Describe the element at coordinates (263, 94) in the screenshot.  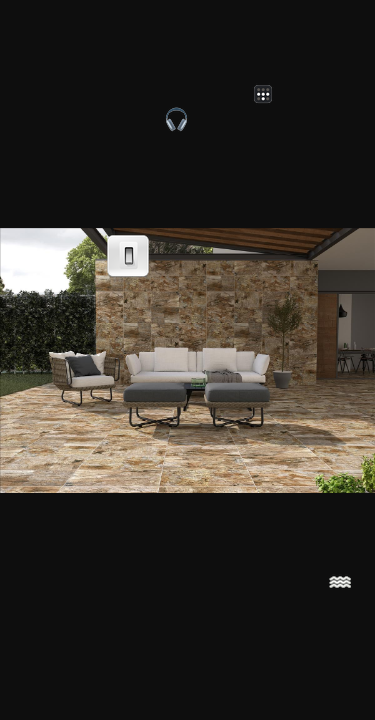
I see `open Tailscale VPN settings` at that location.